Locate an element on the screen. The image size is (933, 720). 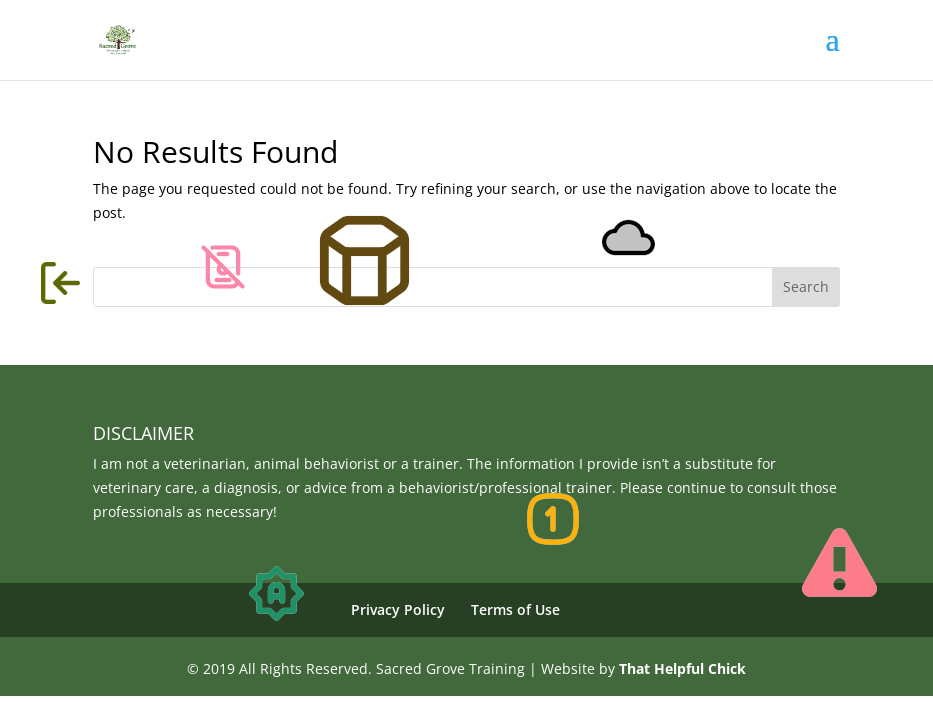
sign in to your account is located at coordinates (59, 283).